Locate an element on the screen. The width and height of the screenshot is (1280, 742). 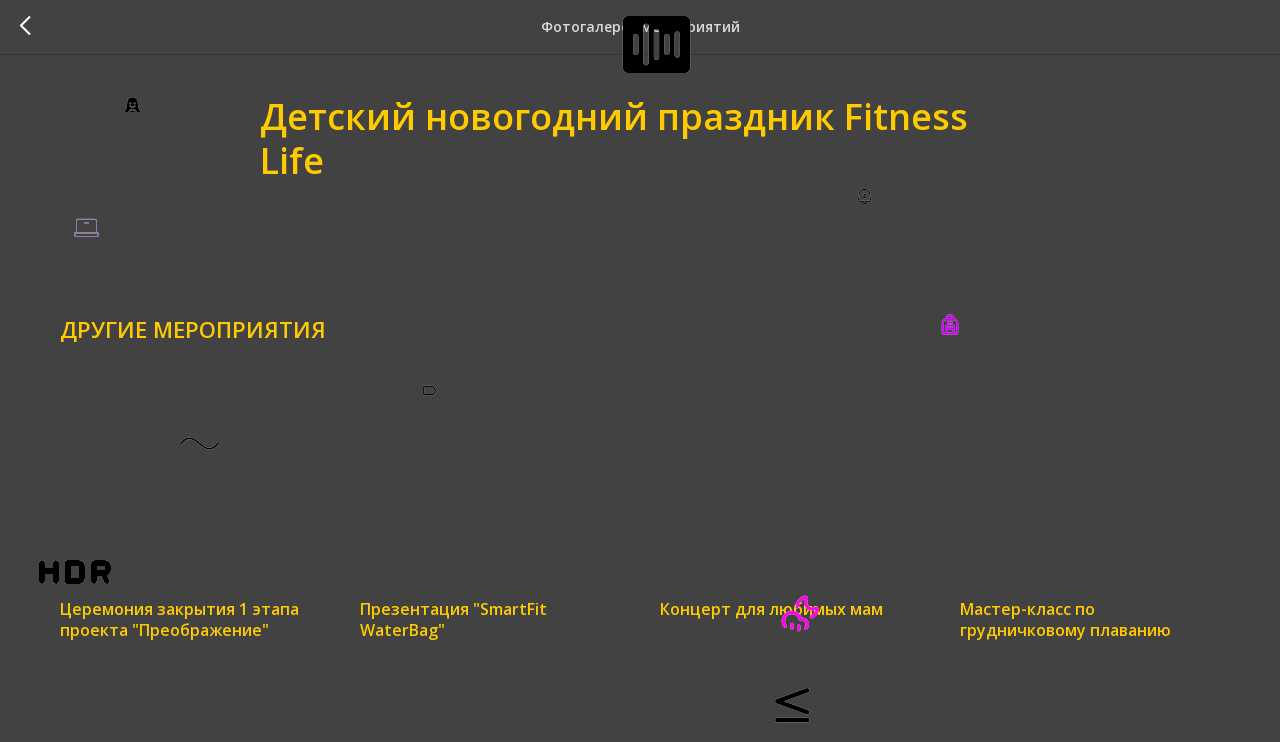
indicates Linux operating system compatibility is located at coordinates (132, 105).